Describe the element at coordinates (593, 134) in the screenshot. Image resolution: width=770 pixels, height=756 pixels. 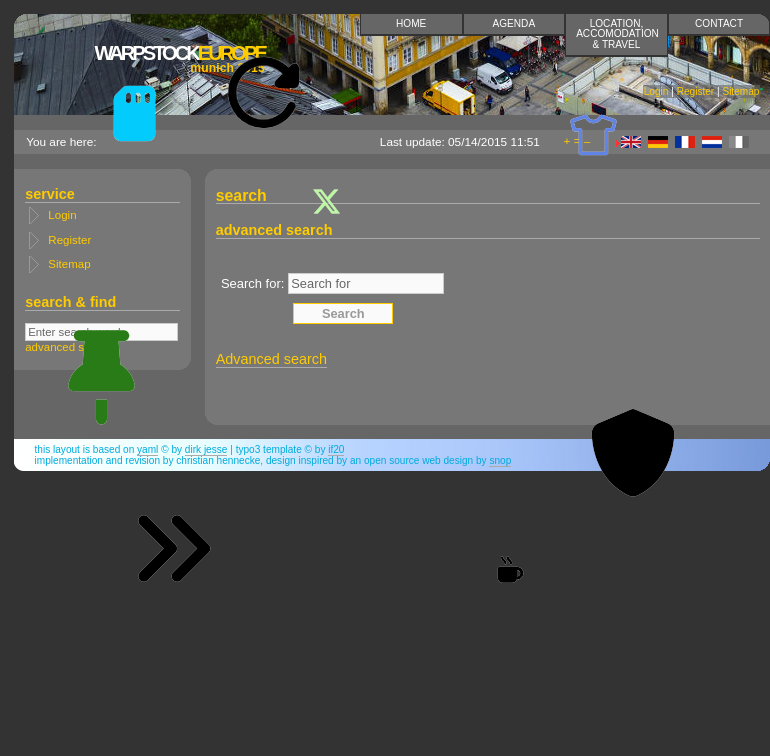
I see `select team or player jersey` at that location.